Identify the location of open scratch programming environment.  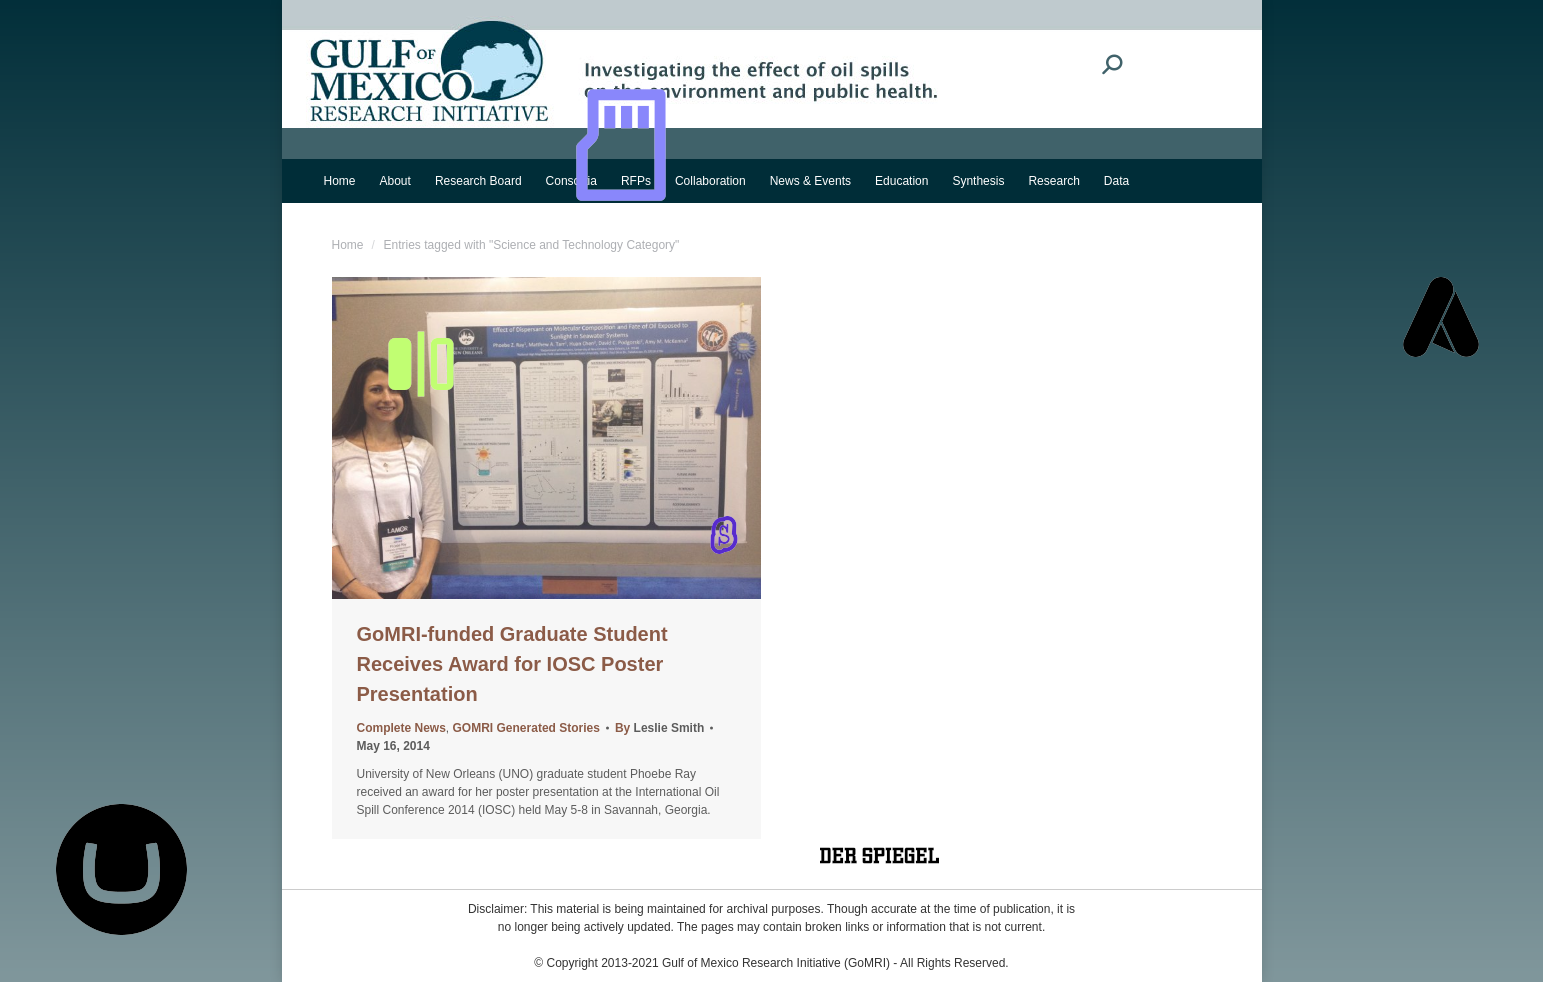
(724, 535).